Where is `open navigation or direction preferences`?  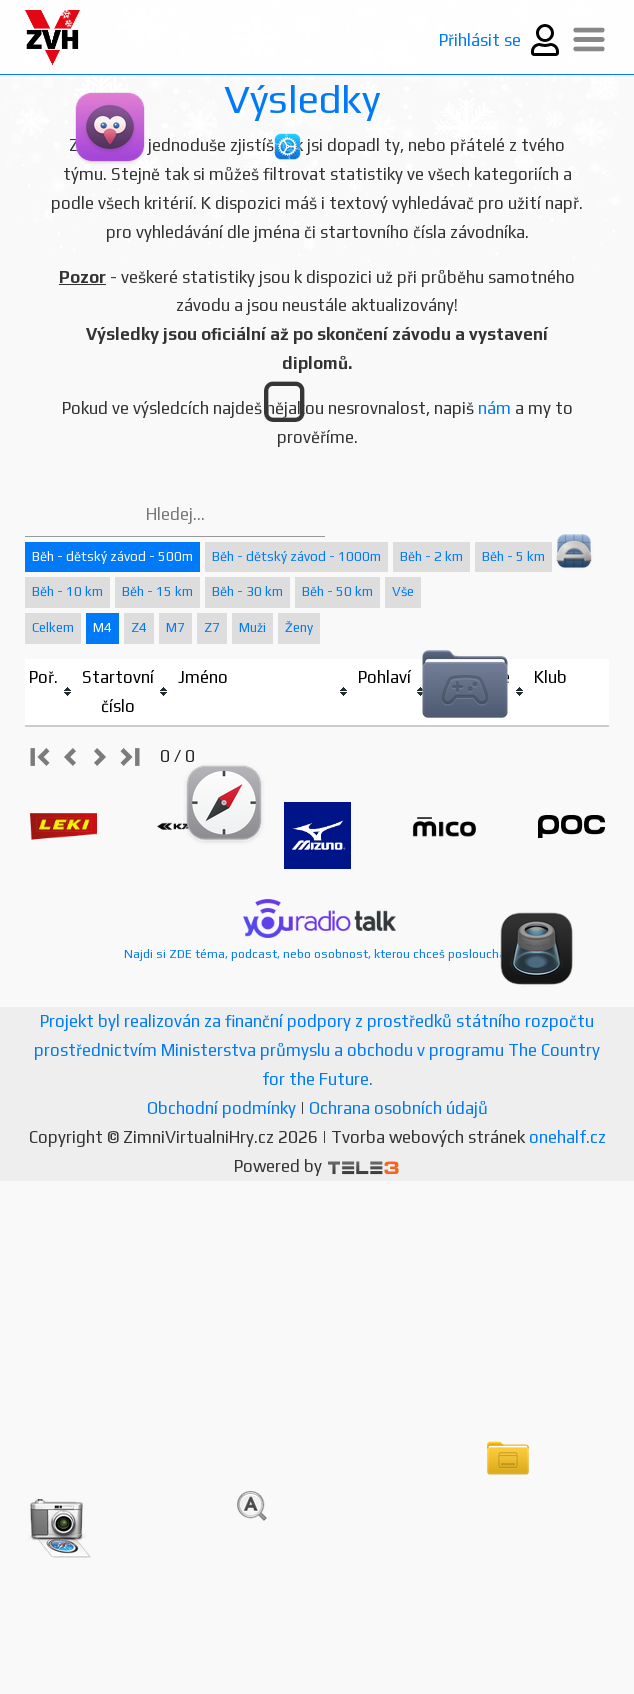 open navigation or direction preferences is located at coordinates (224, 804).